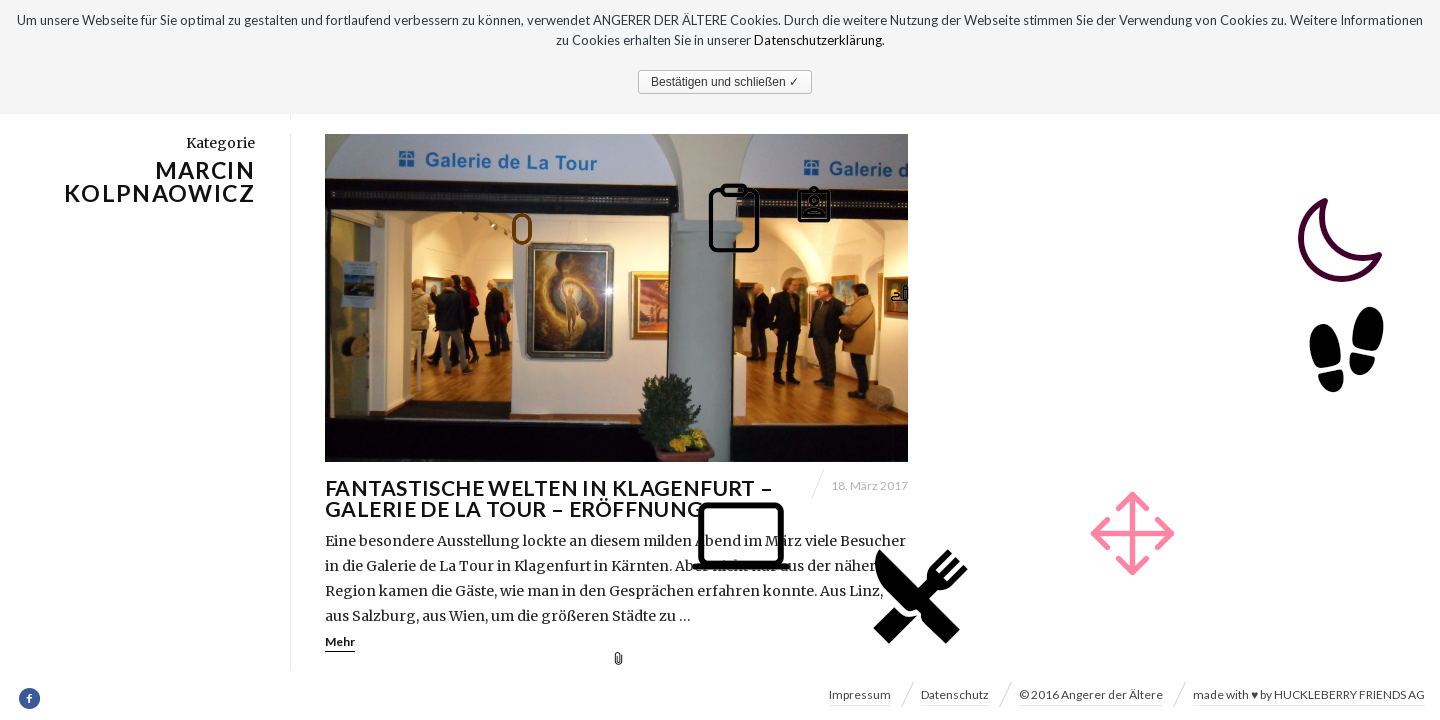 The height and width of the screenshot is (720, 1440). Describe the element at coordinates (522, 229) in the screenshot. I see `set exposure compensation to zero` at that location.